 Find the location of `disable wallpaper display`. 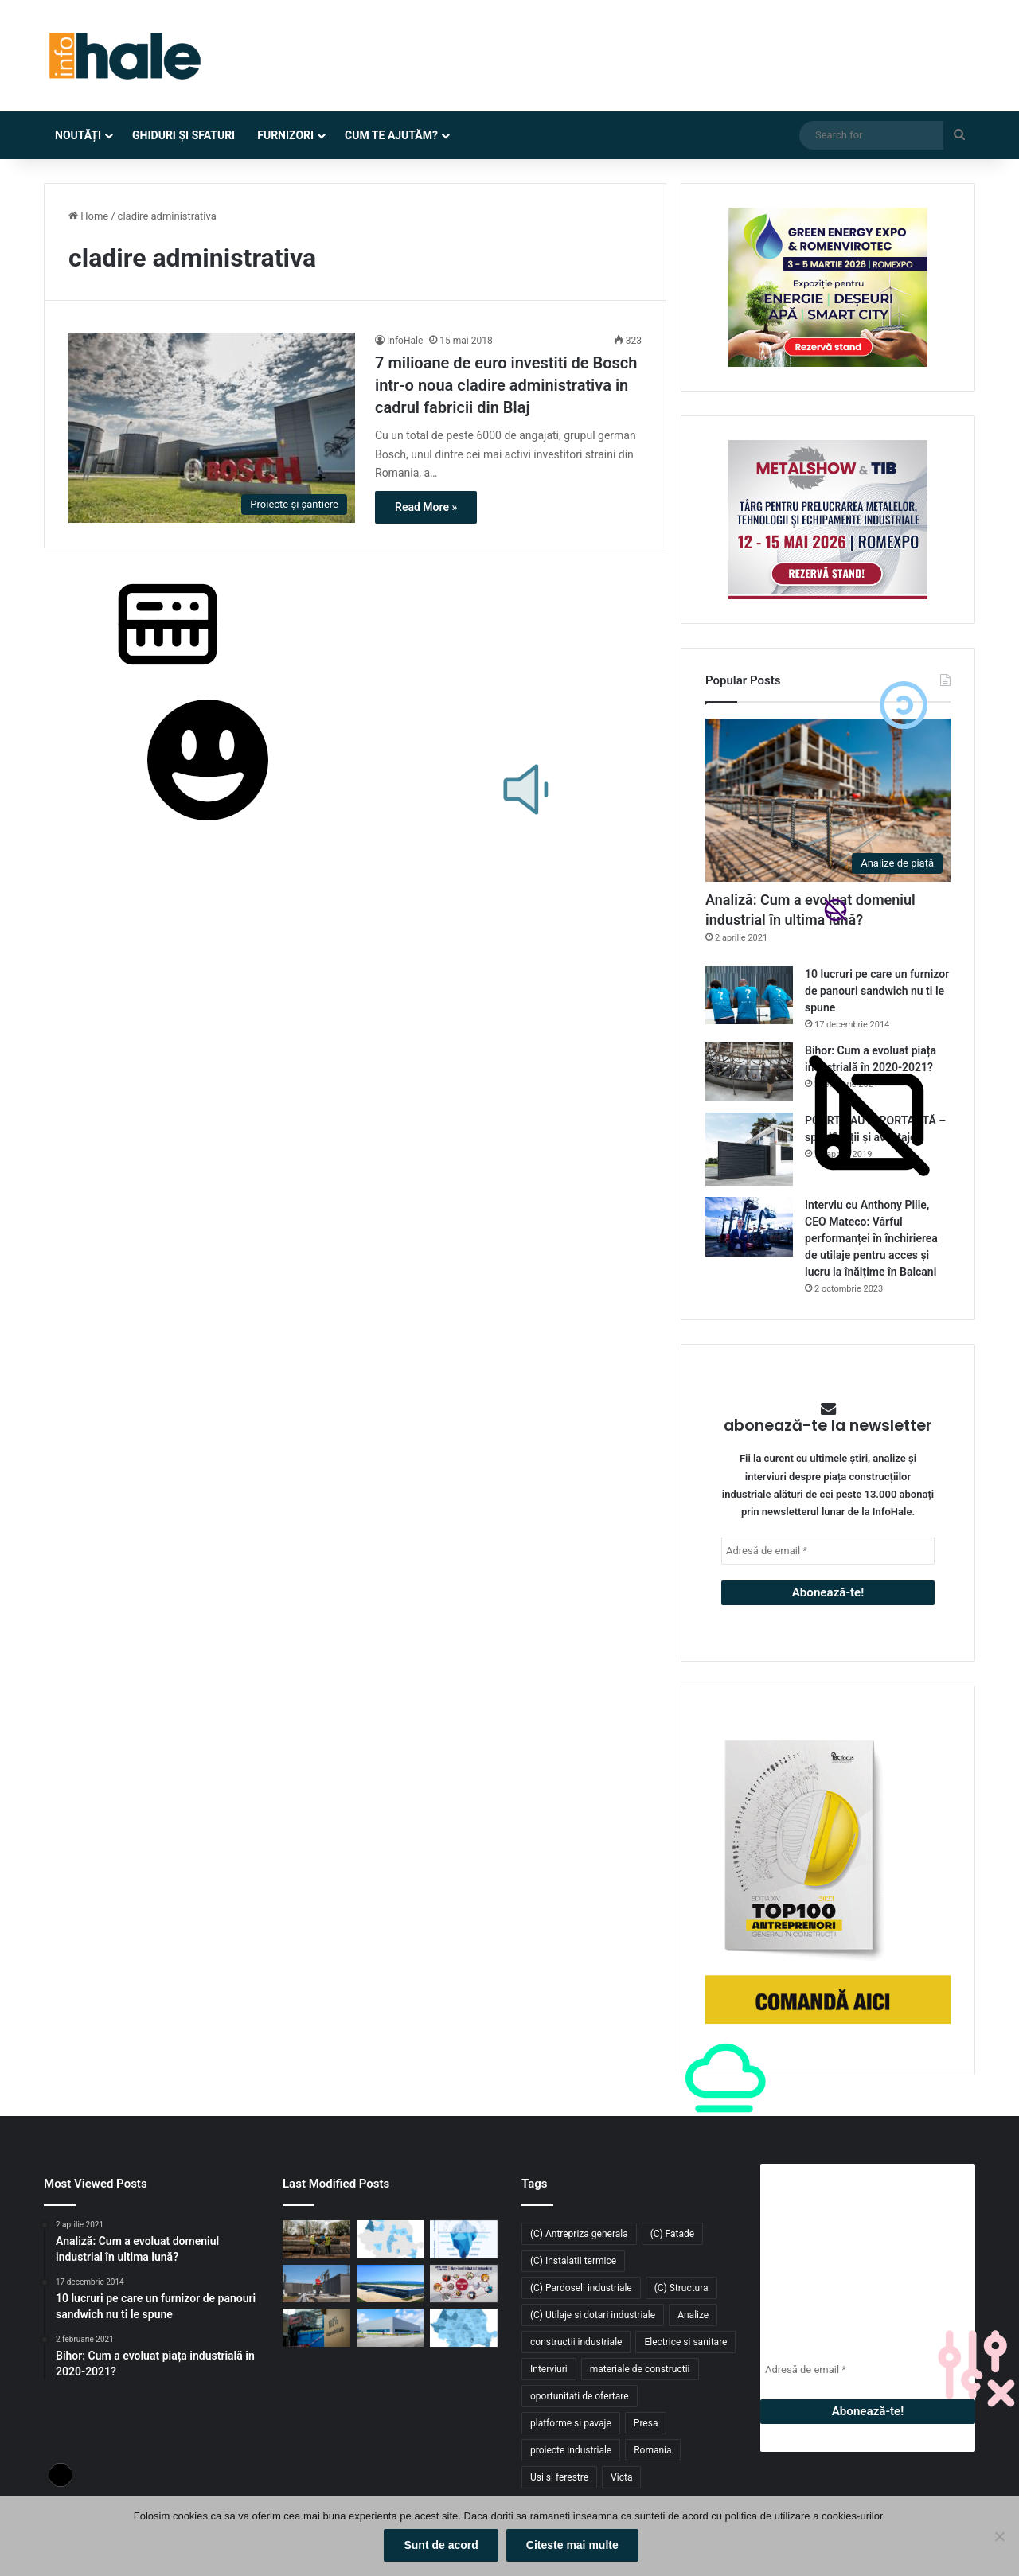

disable wallpaper display is located at coordinates (869, 1116).